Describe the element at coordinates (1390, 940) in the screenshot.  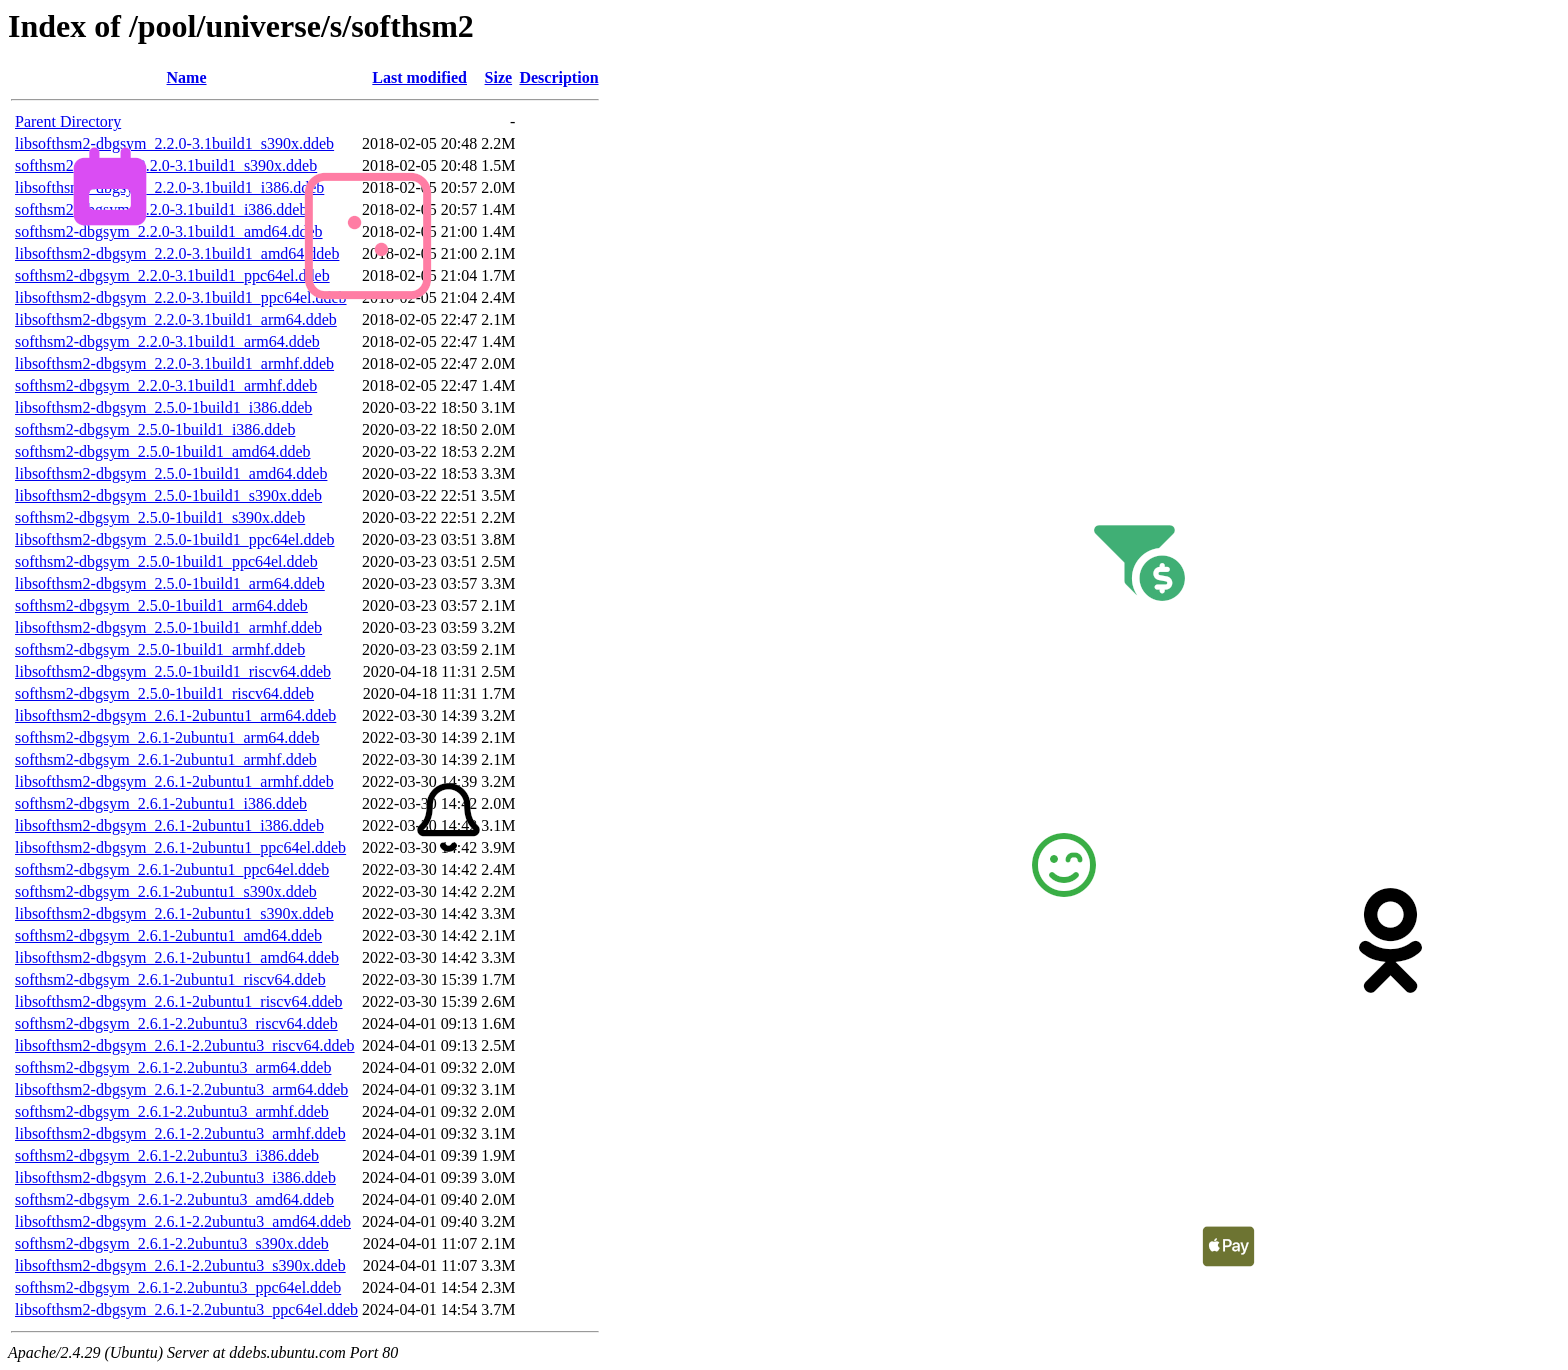
I see `open odnoklassniki social network` at that location.